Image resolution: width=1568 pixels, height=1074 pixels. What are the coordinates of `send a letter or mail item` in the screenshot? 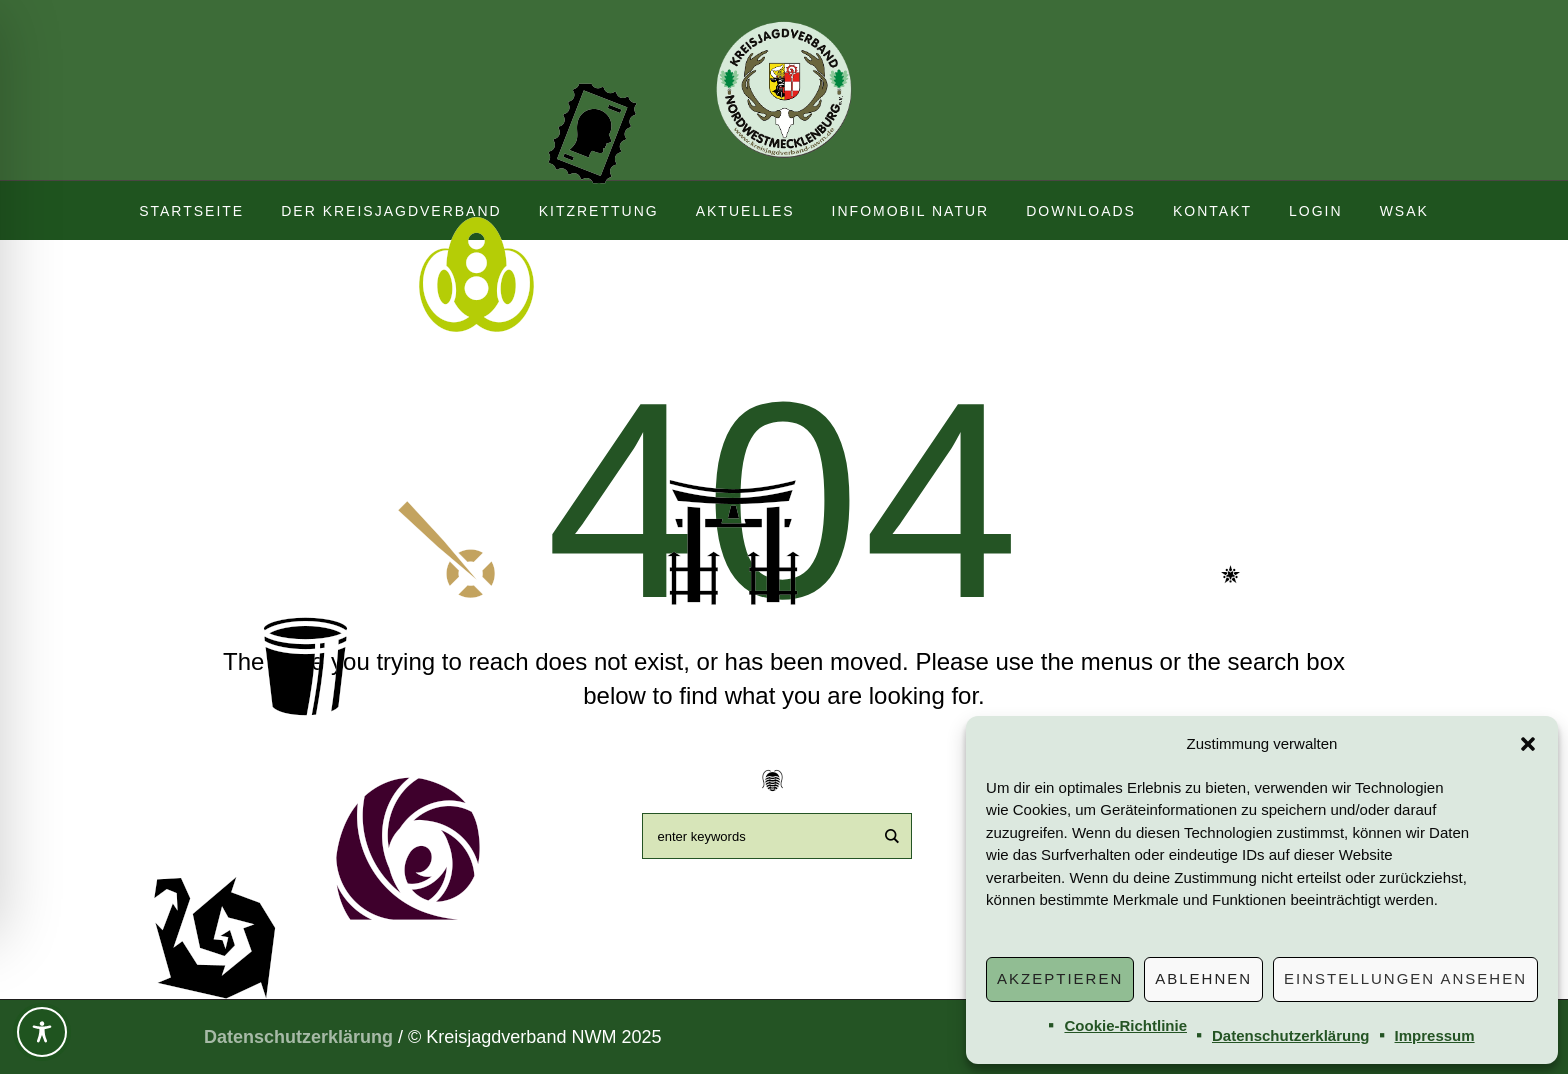 It's located at (591, 133).